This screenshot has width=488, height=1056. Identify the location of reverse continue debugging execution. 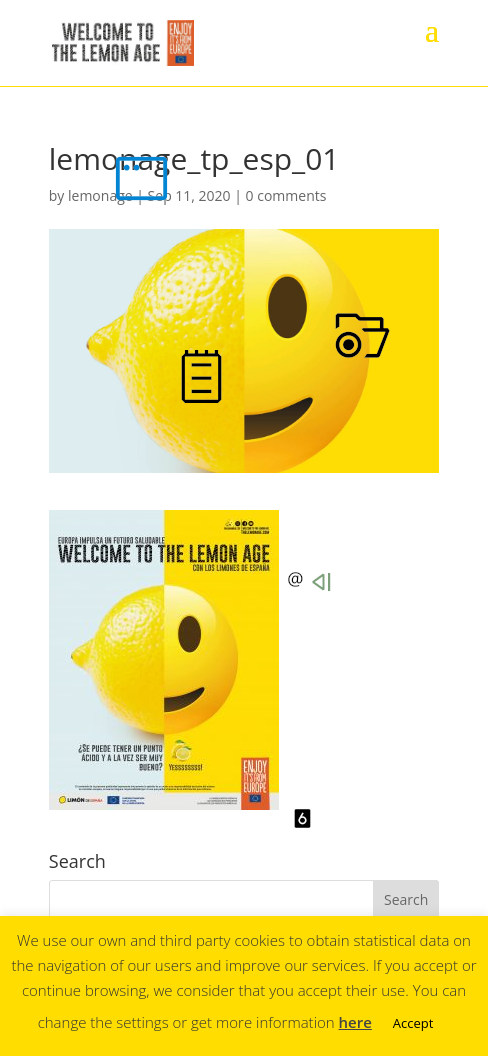
(322, 582).